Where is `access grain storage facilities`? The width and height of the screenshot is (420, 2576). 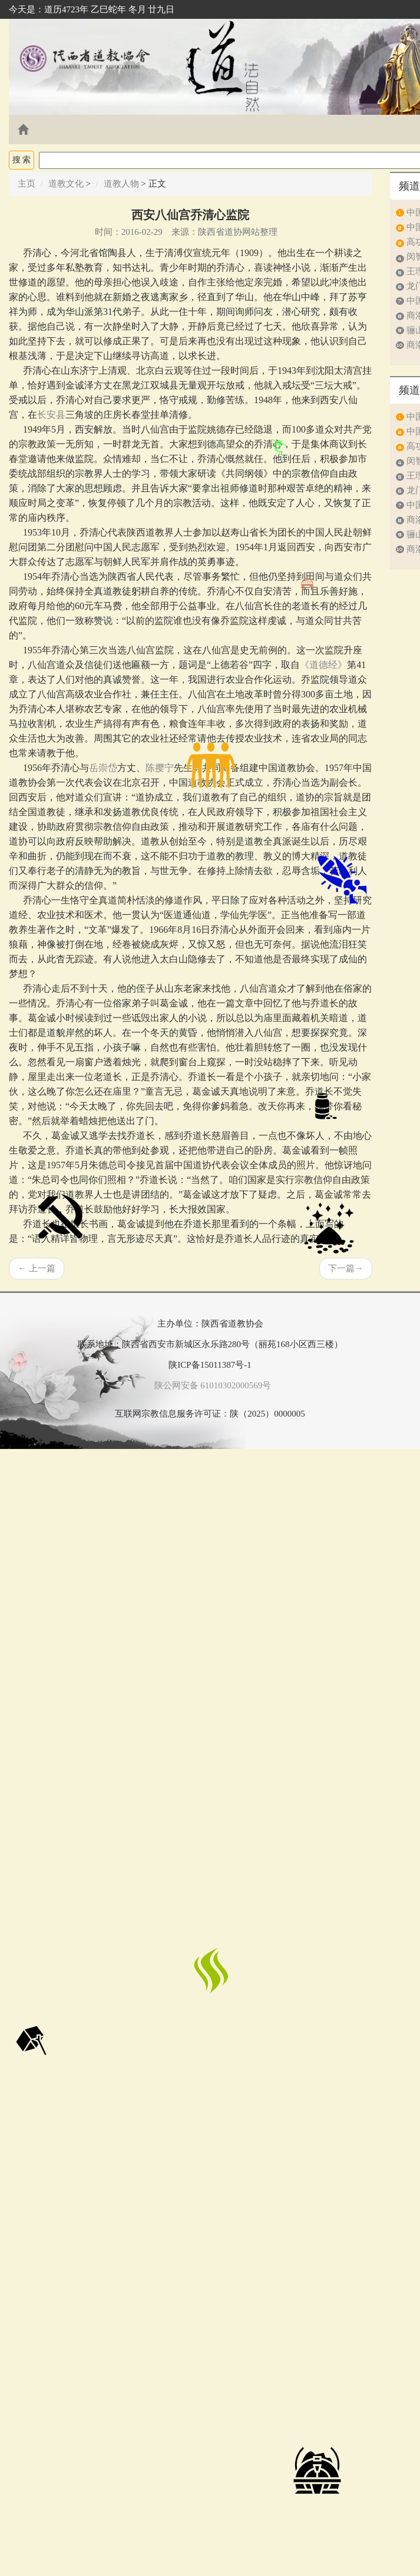
access grain storage facilities is located at coordinates (317, 2470).